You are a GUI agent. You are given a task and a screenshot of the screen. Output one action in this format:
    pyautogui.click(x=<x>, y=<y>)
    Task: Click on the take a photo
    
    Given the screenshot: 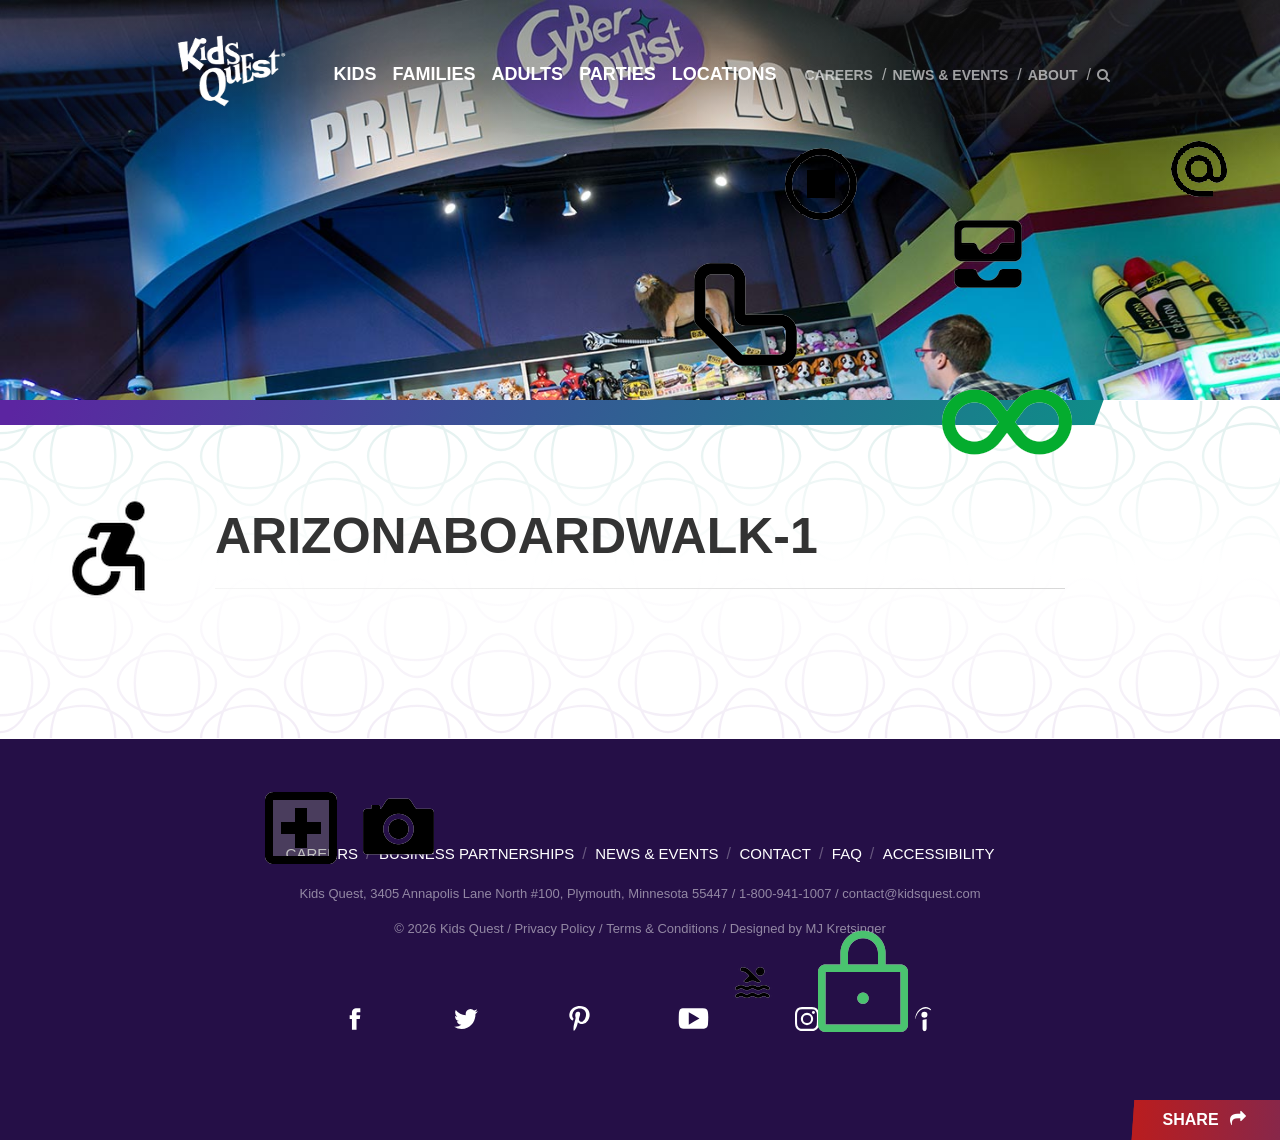 What is the action you would take?
    pyautogui.click(x=398, y=826)
    